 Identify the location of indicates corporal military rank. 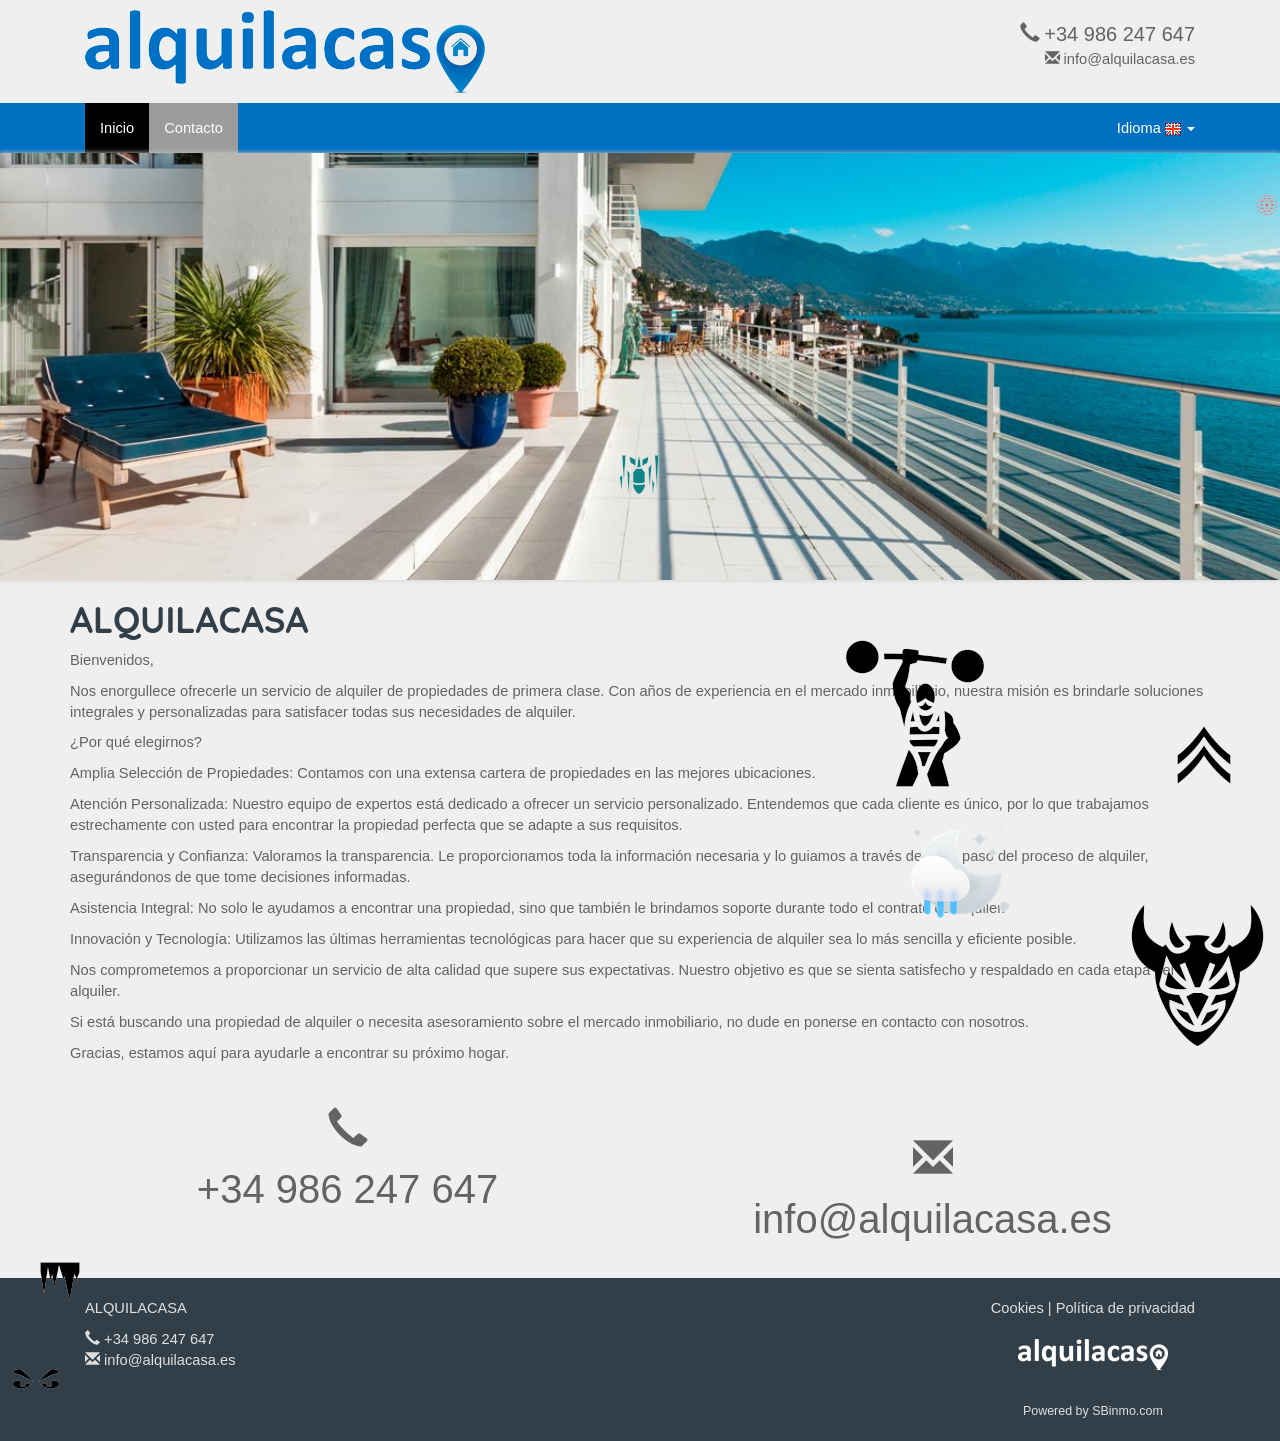
(1204, 755).